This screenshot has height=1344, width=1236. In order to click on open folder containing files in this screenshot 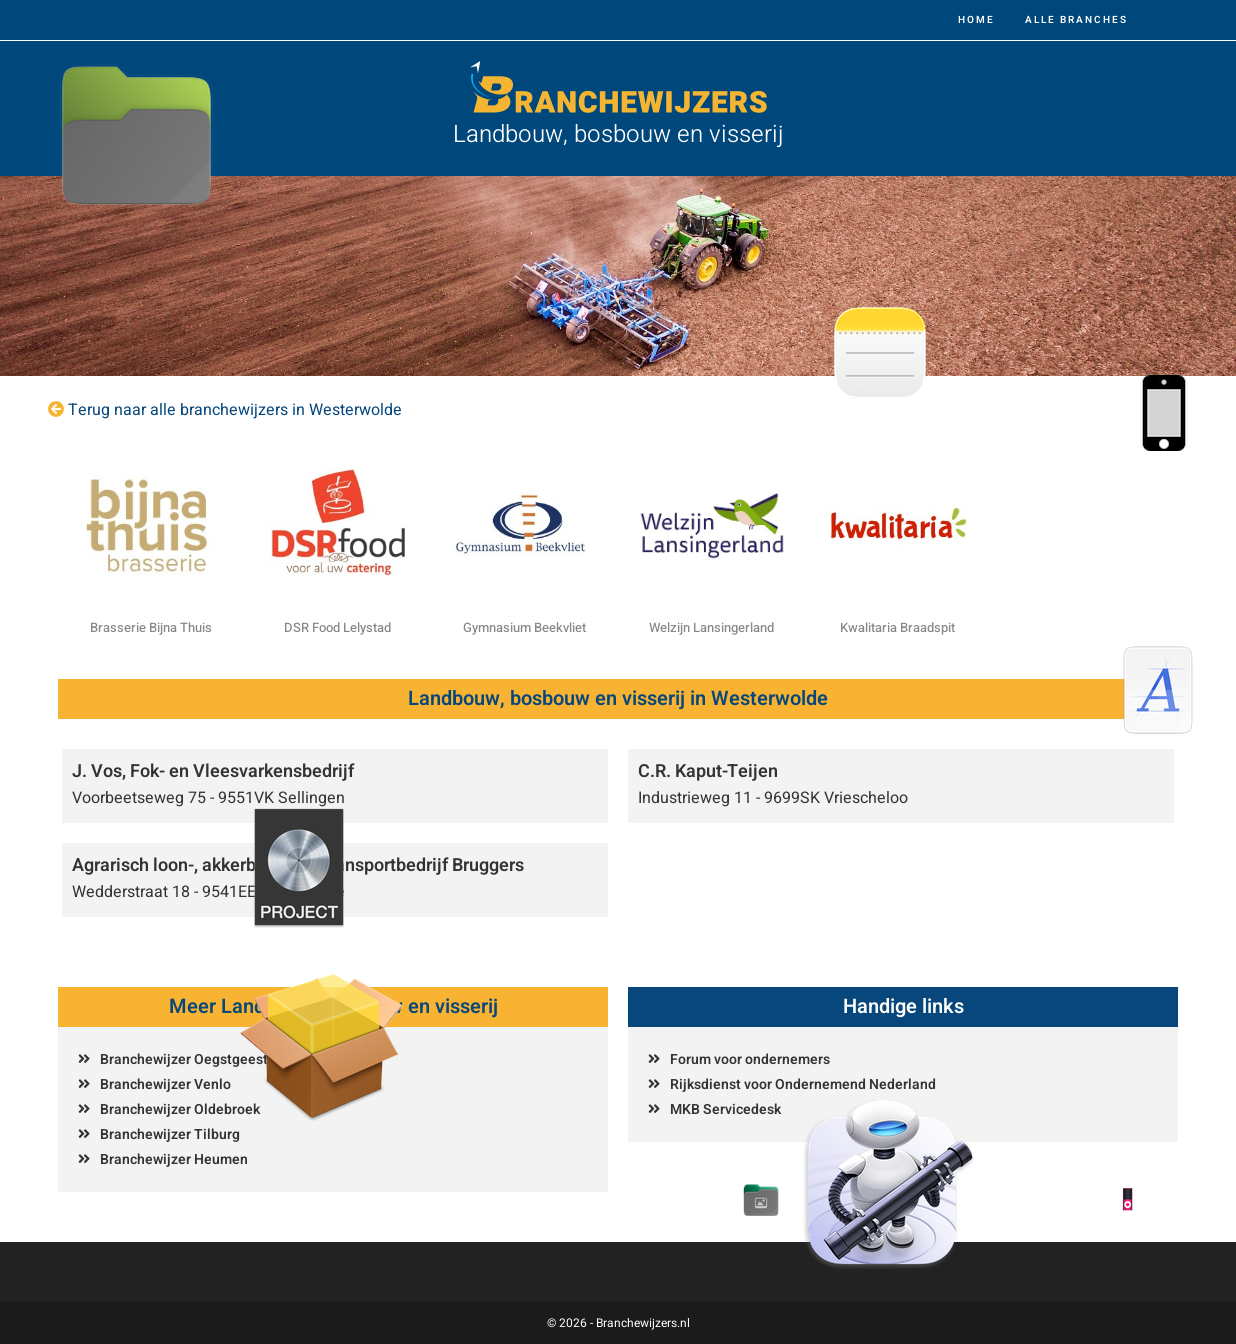, I will do `click(136, 135)`.